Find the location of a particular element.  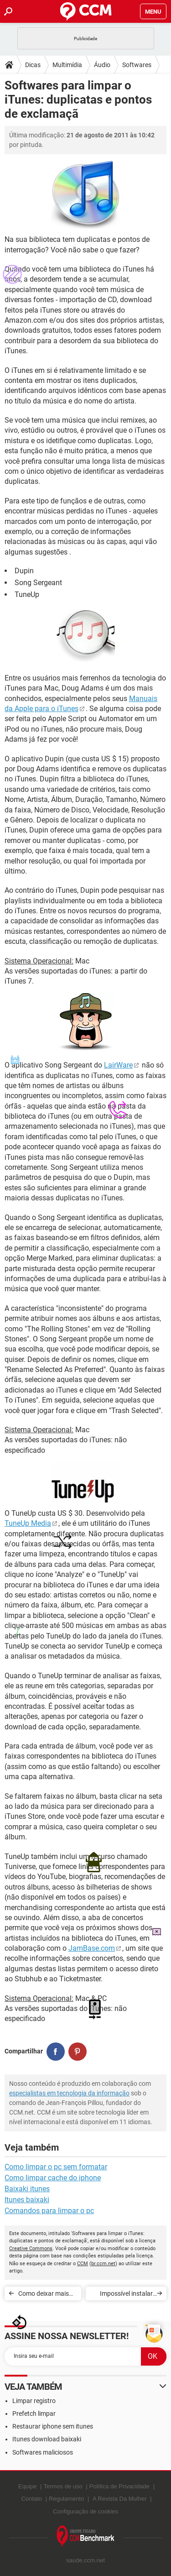

cancel or void a receipt is located at coordinates (156, 1932).